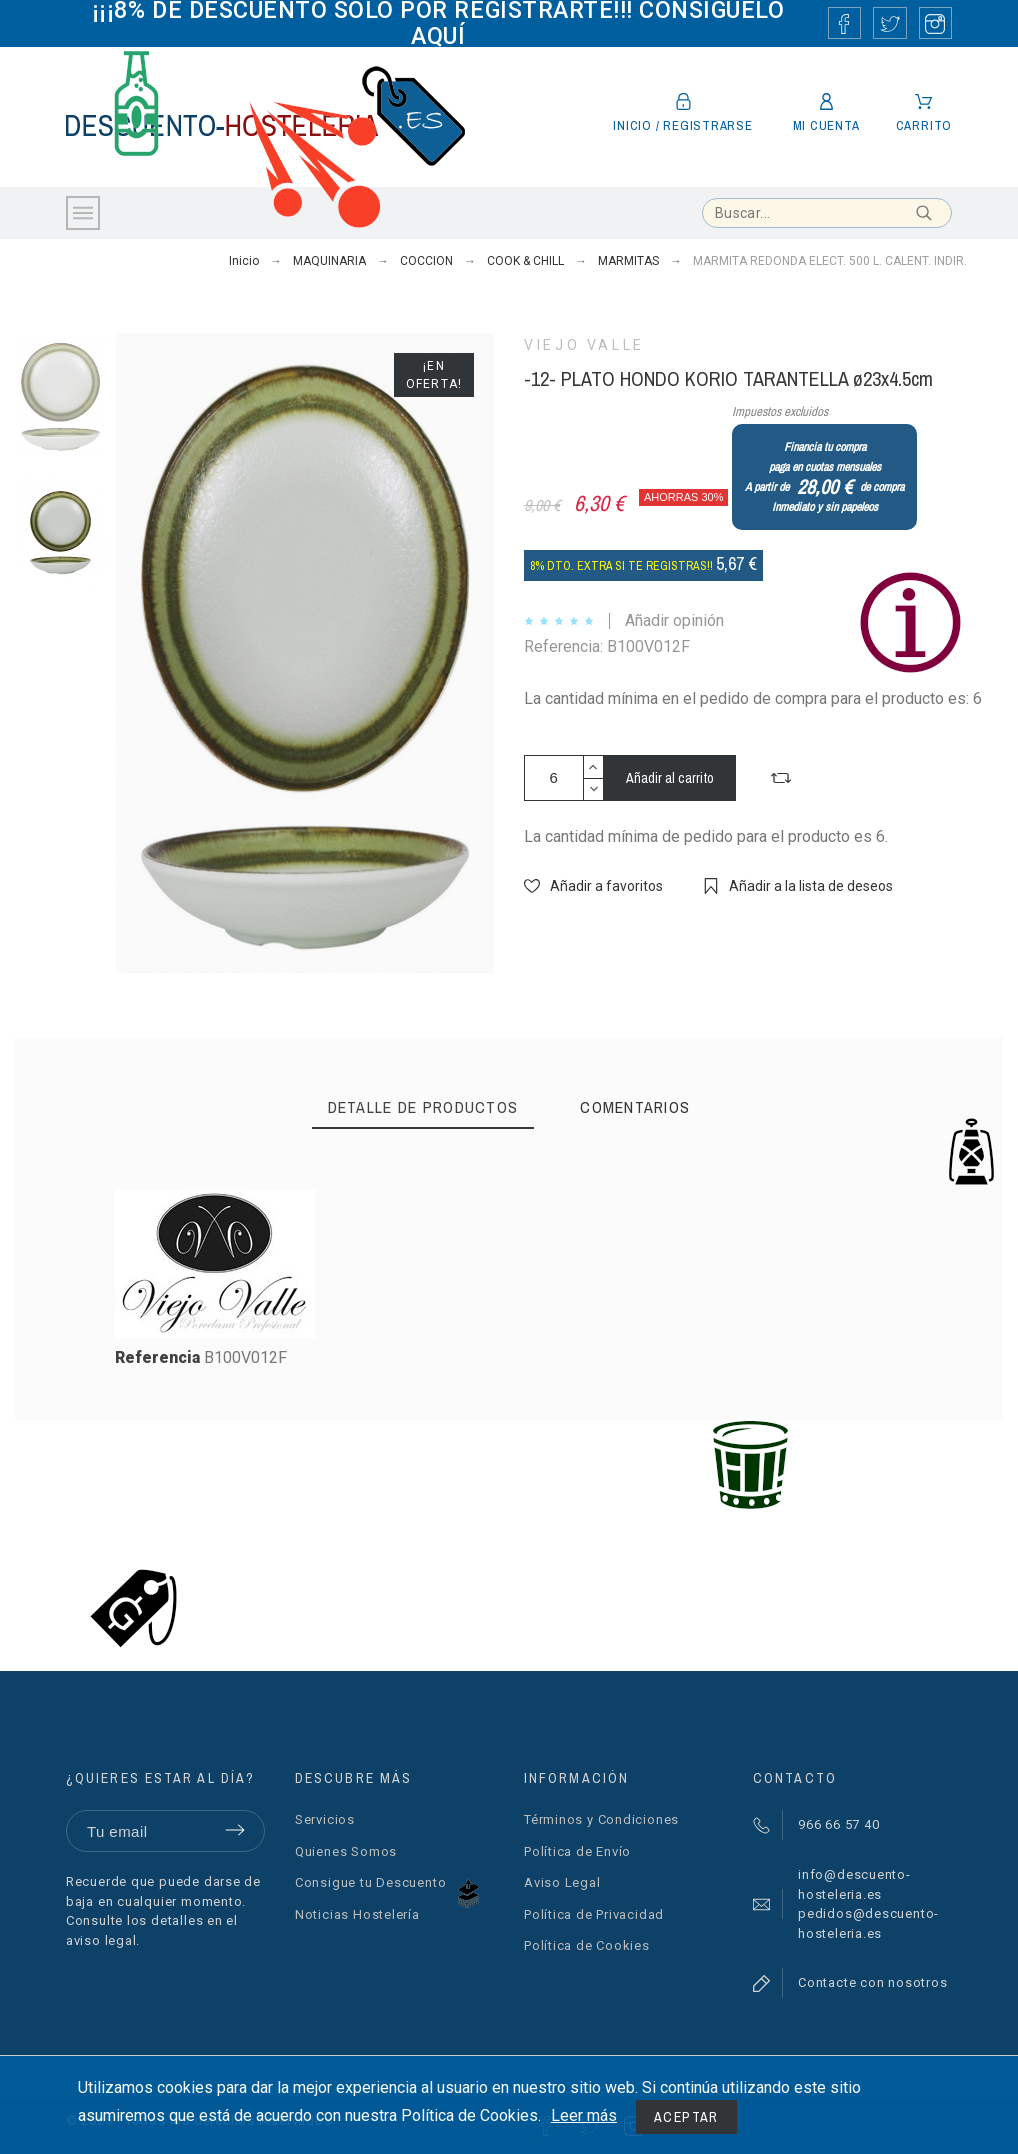 The width and height of the screenshot is (1018, 2154). I want to click on browse beer or beverage options, so click(136, 103).